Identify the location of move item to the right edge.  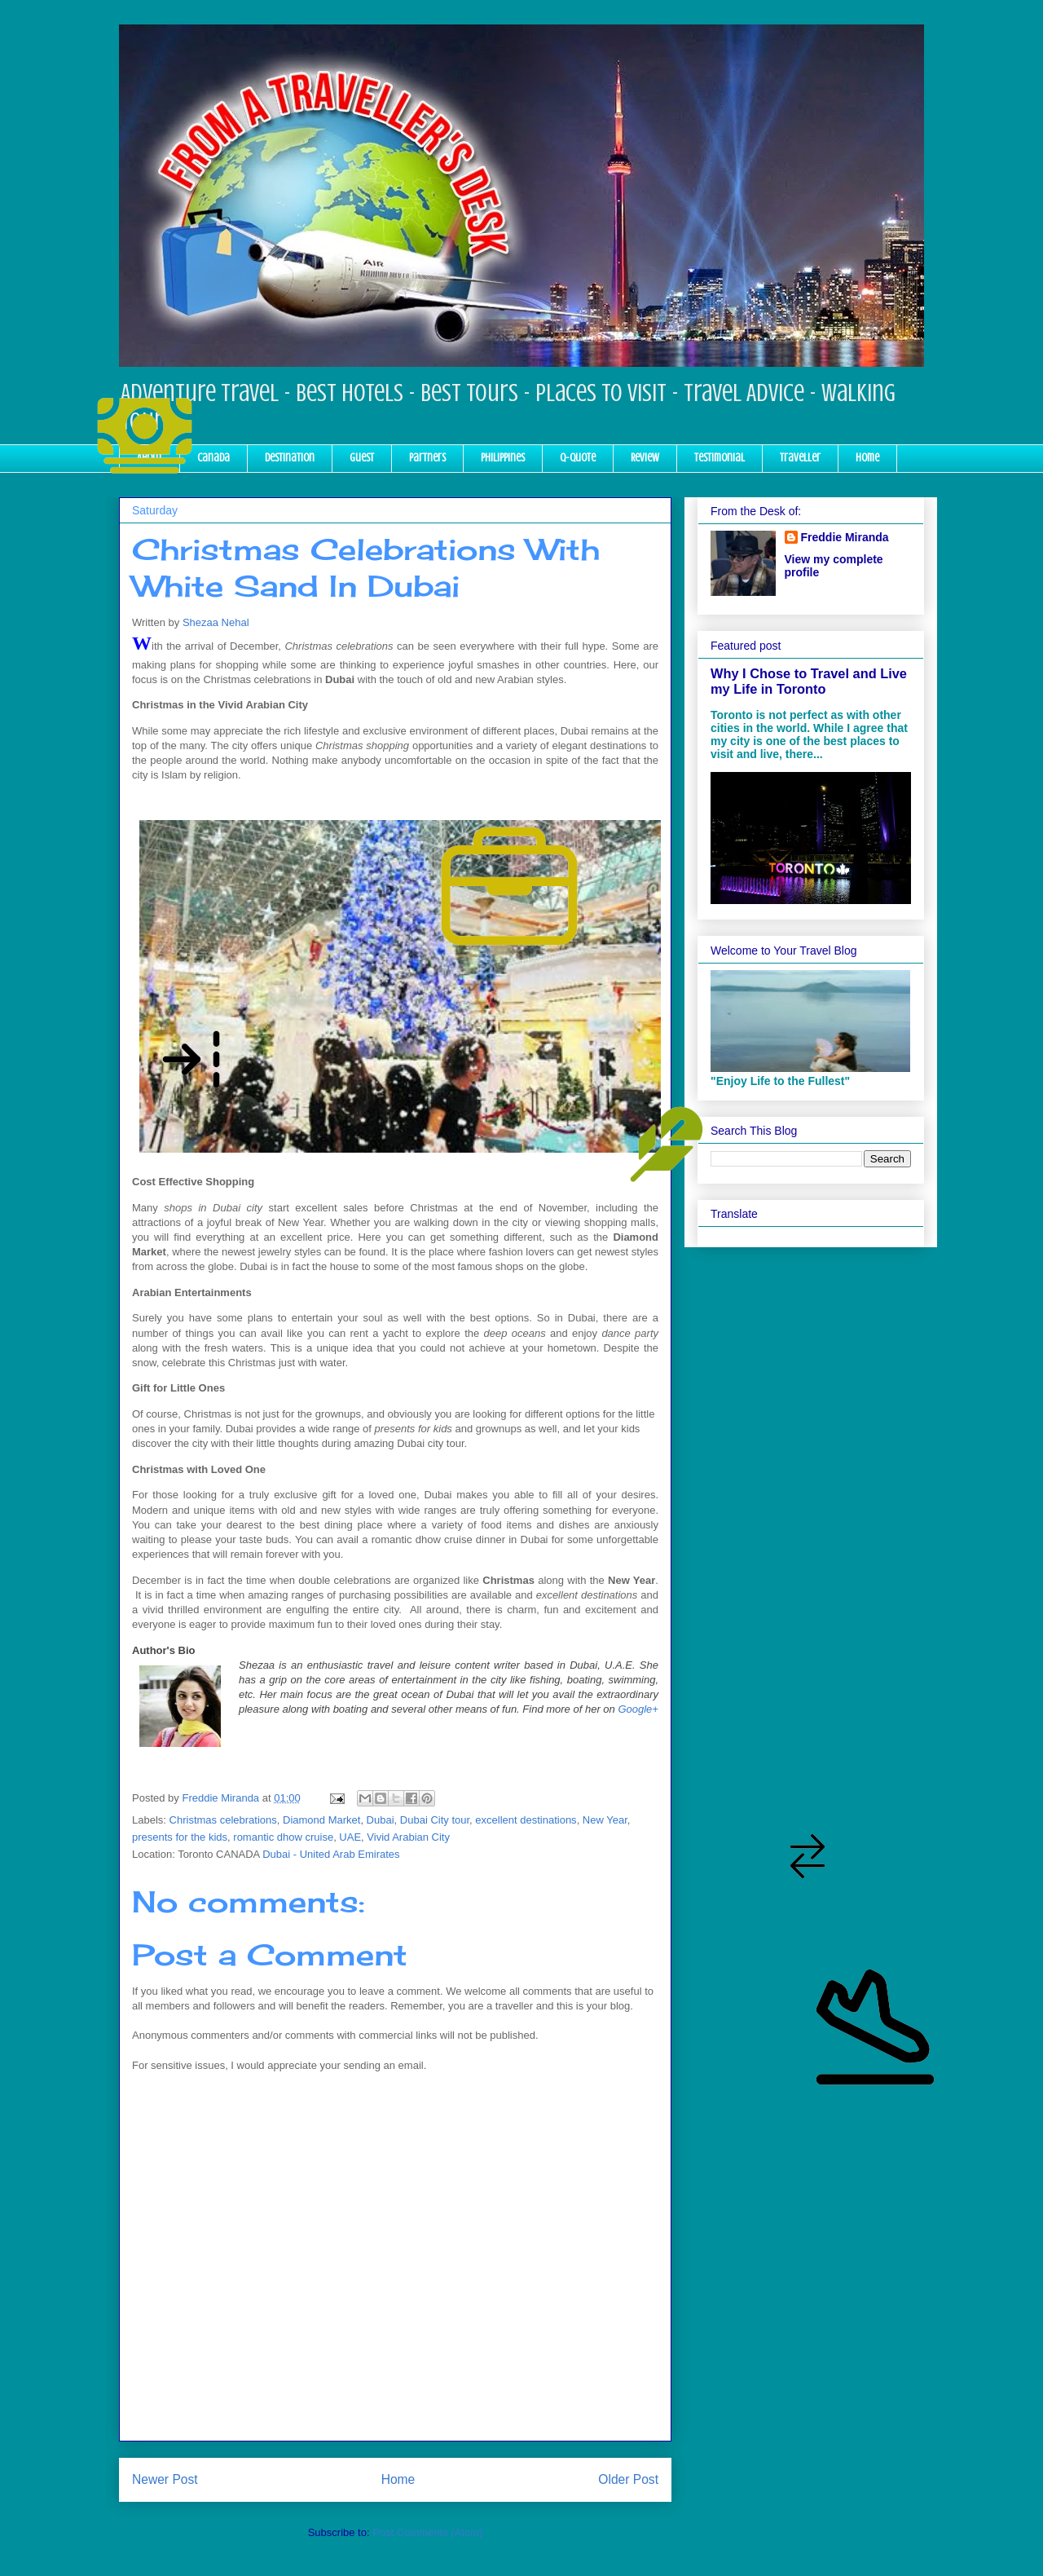
(191, 1059).